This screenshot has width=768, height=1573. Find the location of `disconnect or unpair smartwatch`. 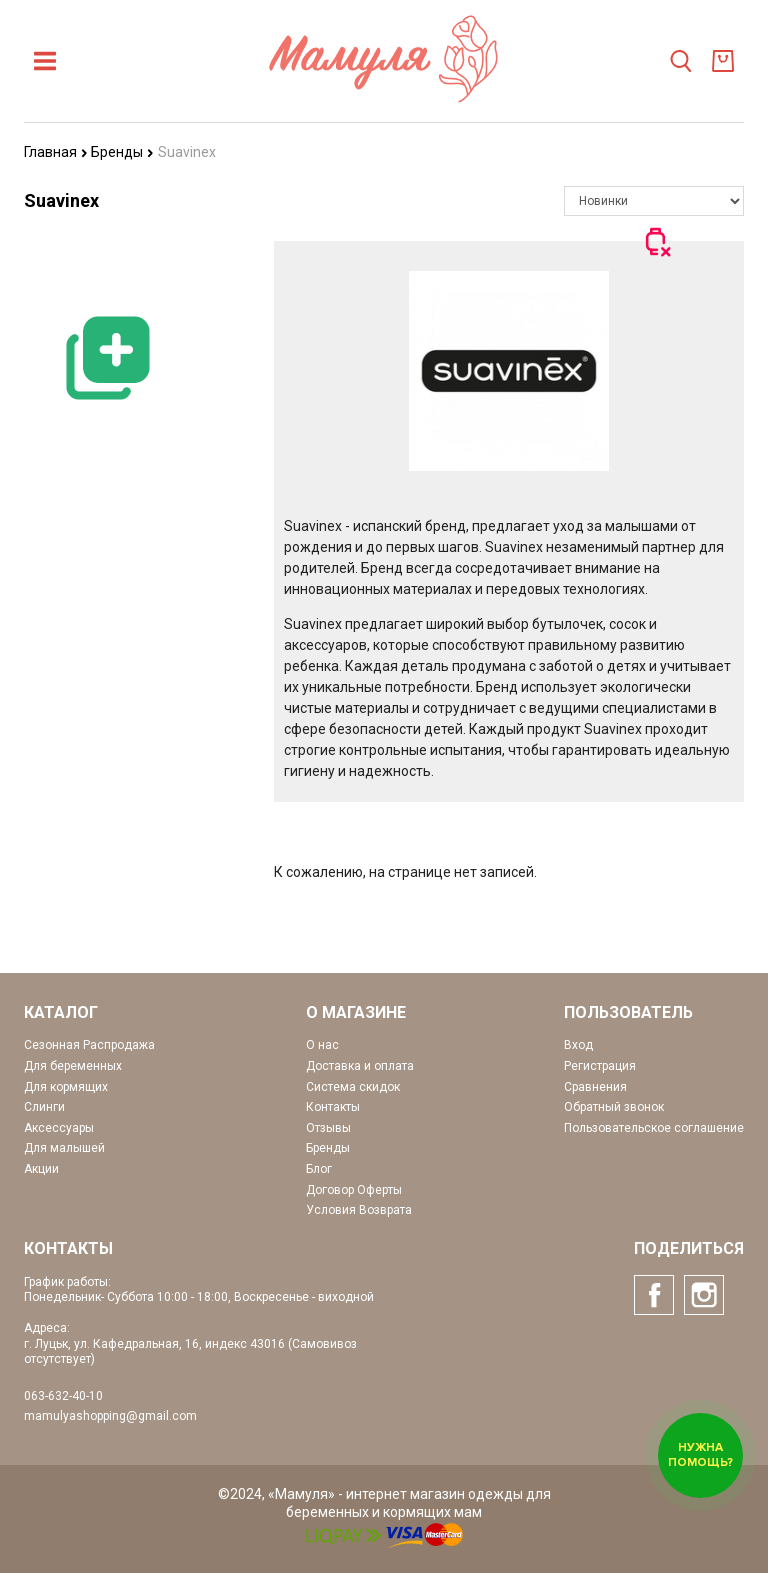

disconnect or unpair smartwatch is located at coordinates (655, 241).